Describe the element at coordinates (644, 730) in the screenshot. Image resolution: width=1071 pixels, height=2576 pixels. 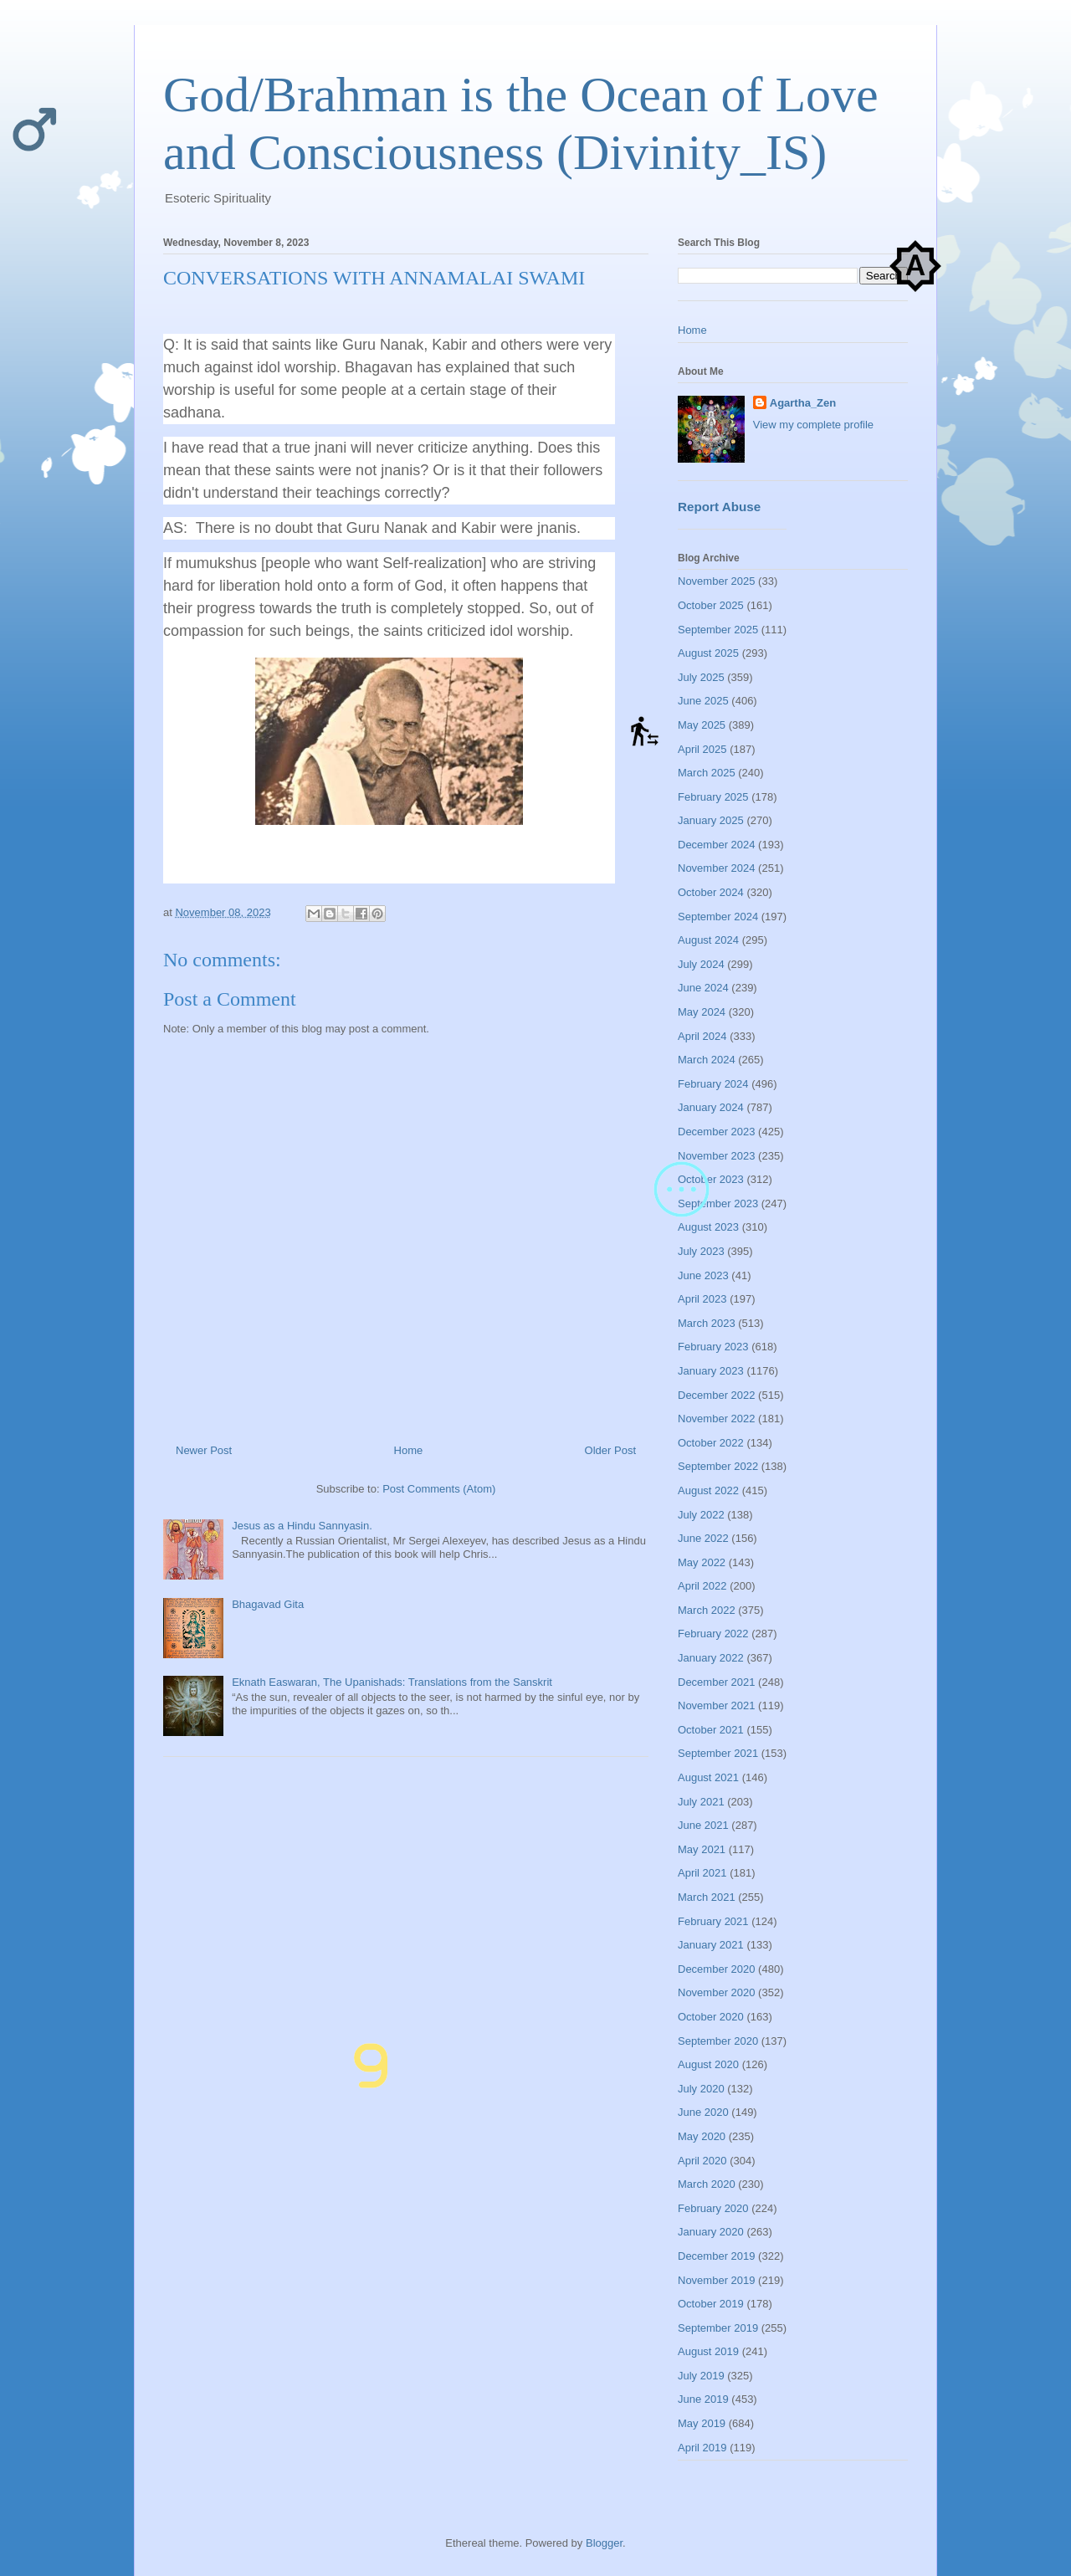
I see `transfer between transit lines at this station` at that location.